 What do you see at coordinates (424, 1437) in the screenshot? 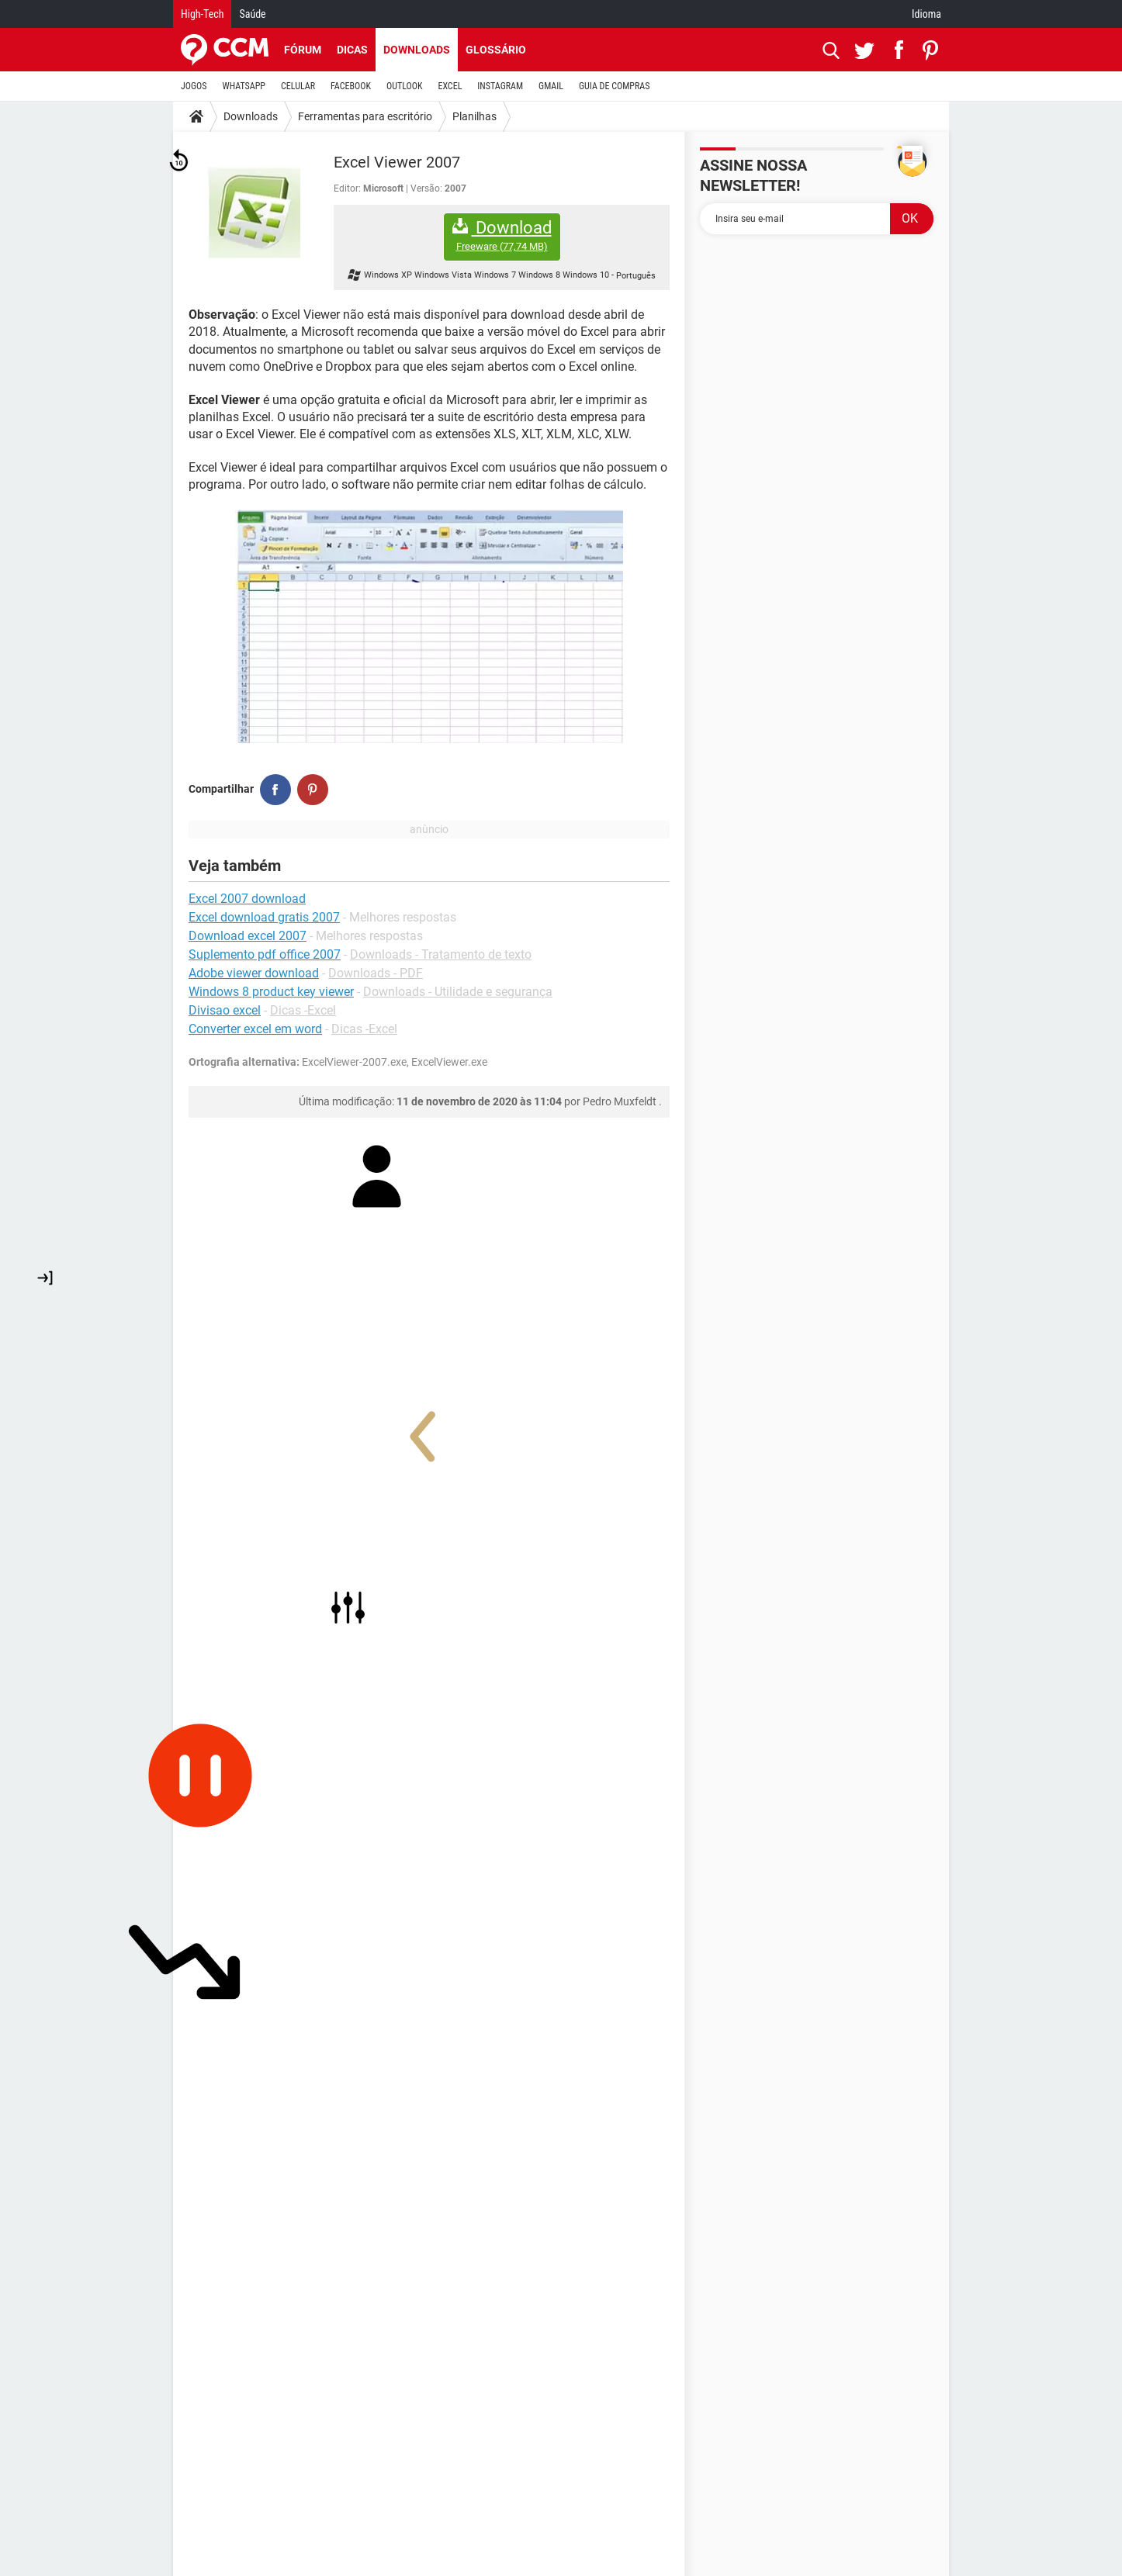
I see `go back to the previous screen` at bounding box center [424, 1437].